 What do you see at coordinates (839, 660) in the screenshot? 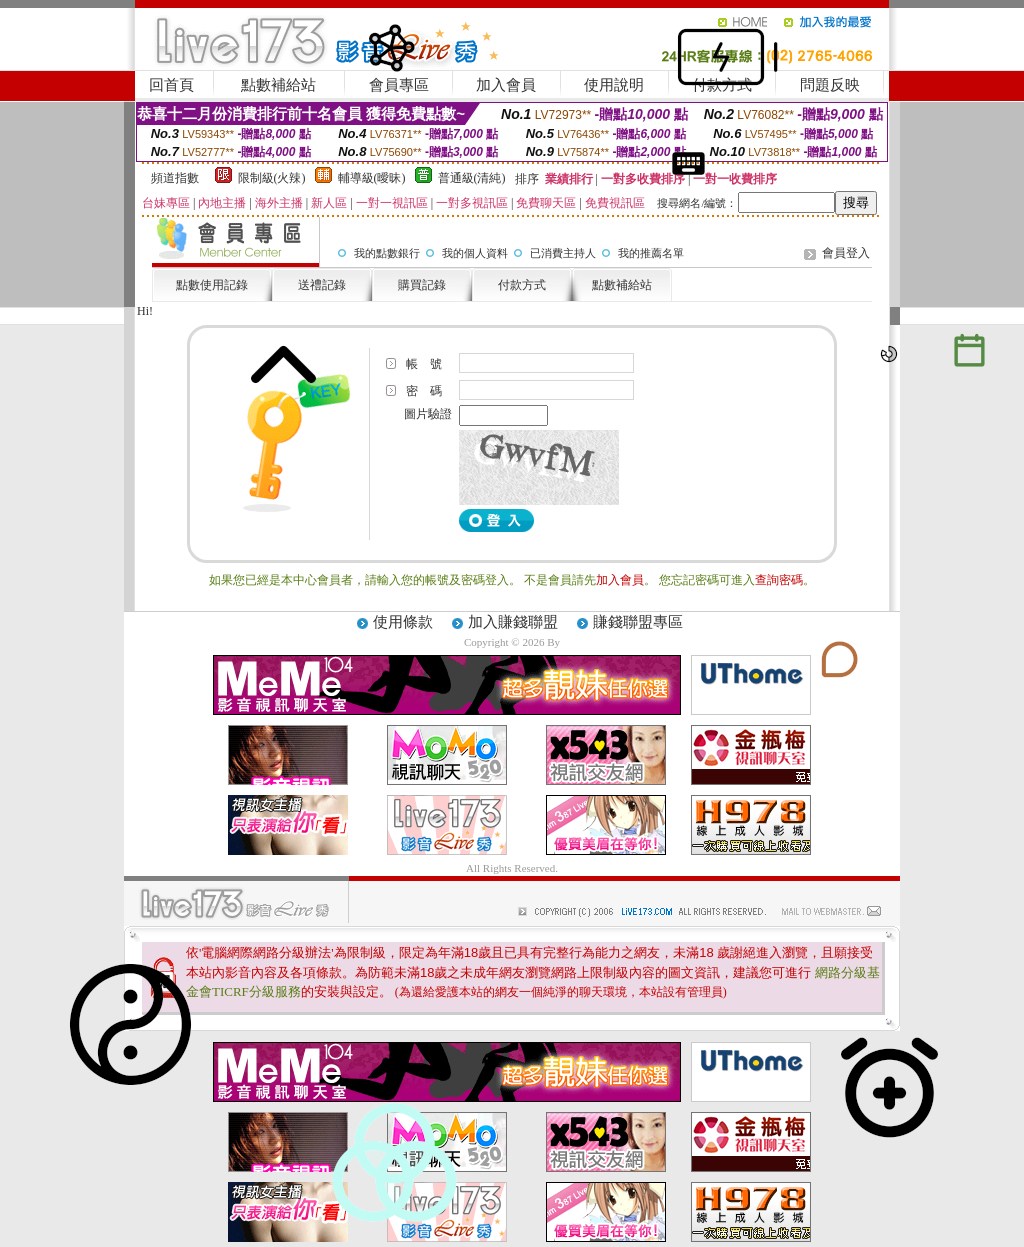
I see `open chat or messaging` at bounding box center [839, 660].